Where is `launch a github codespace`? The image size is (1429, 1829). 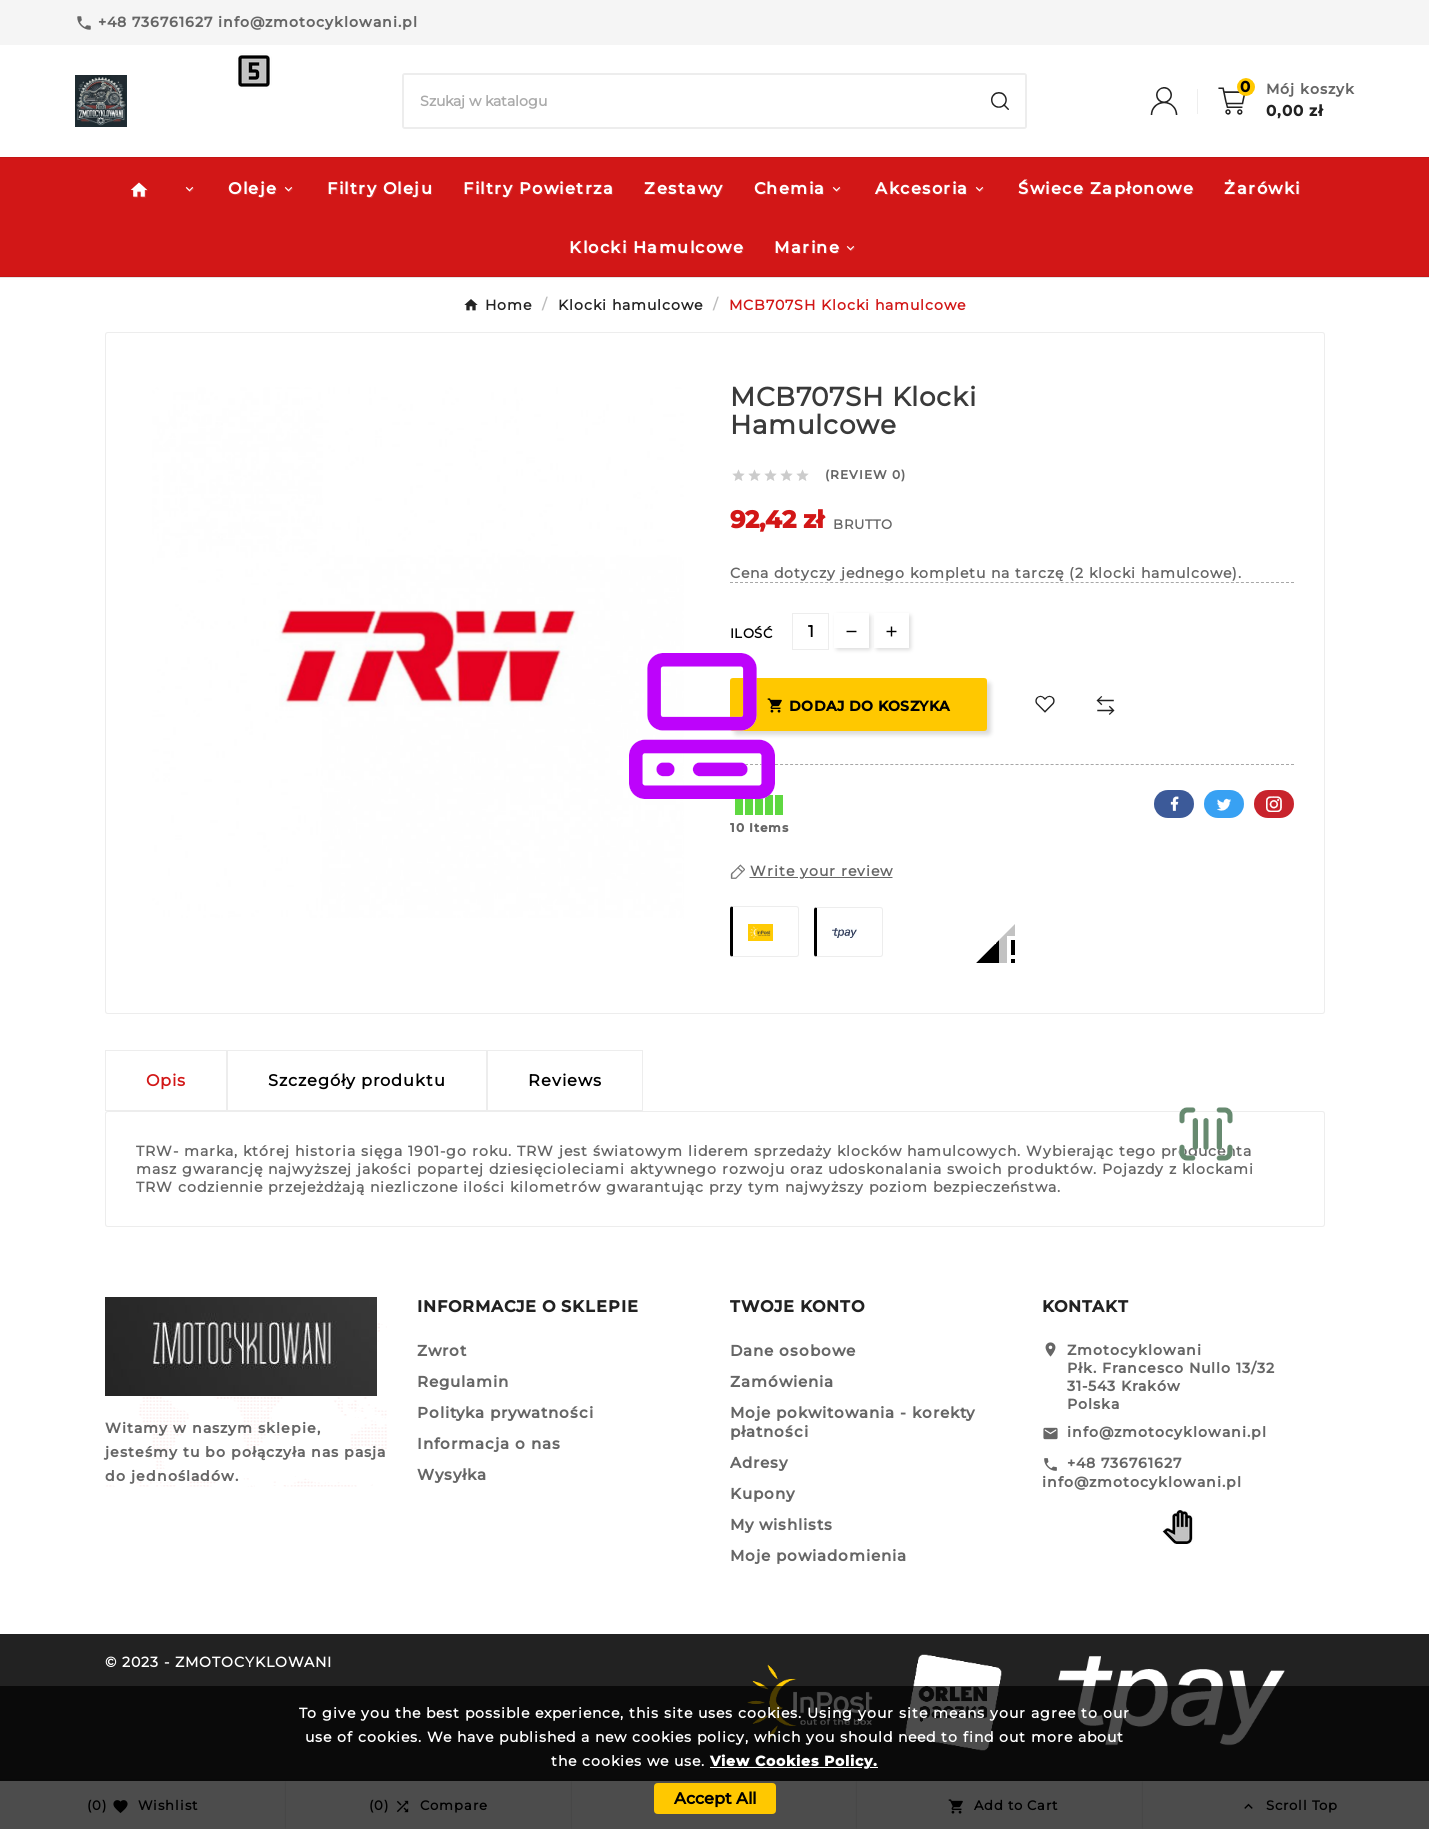 launch a github codespace is located at coordinates (702, 726).